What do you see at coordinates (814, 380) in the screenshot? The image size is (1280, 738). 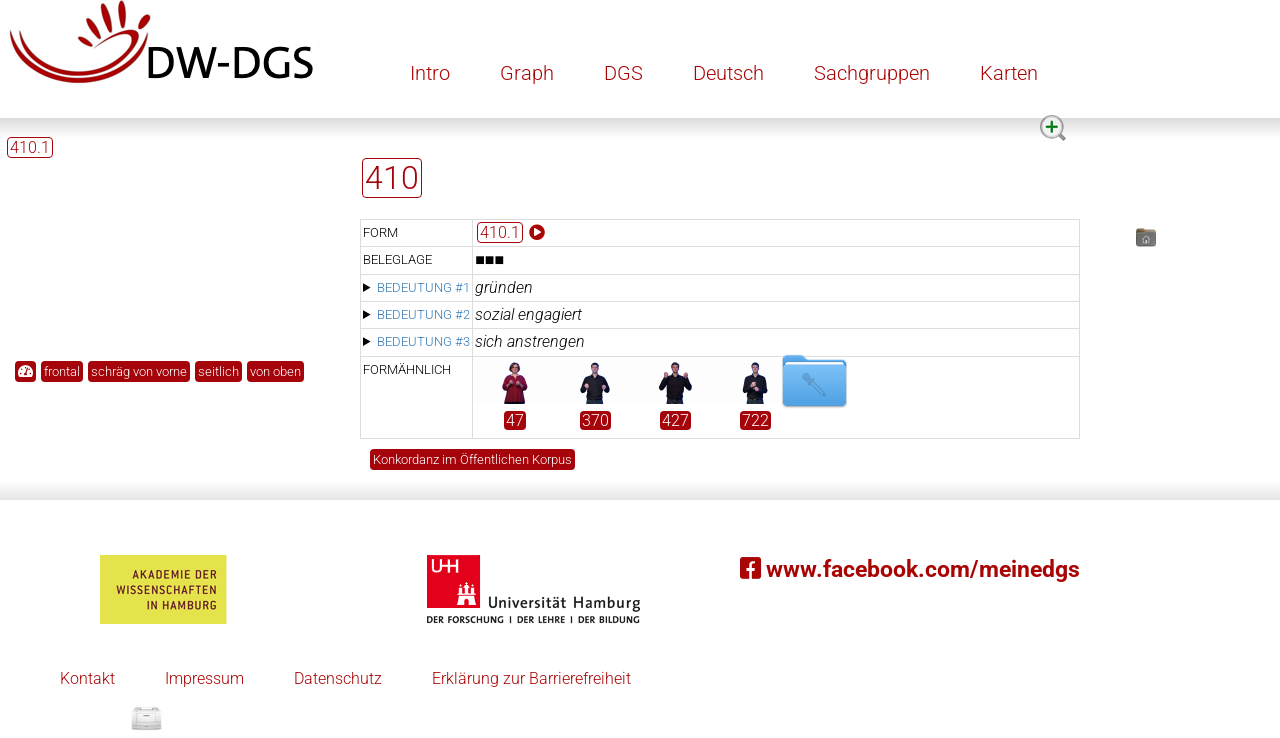 I see `folder containing color picker or eyedropper tool assets` at bounding box center [814, 380].